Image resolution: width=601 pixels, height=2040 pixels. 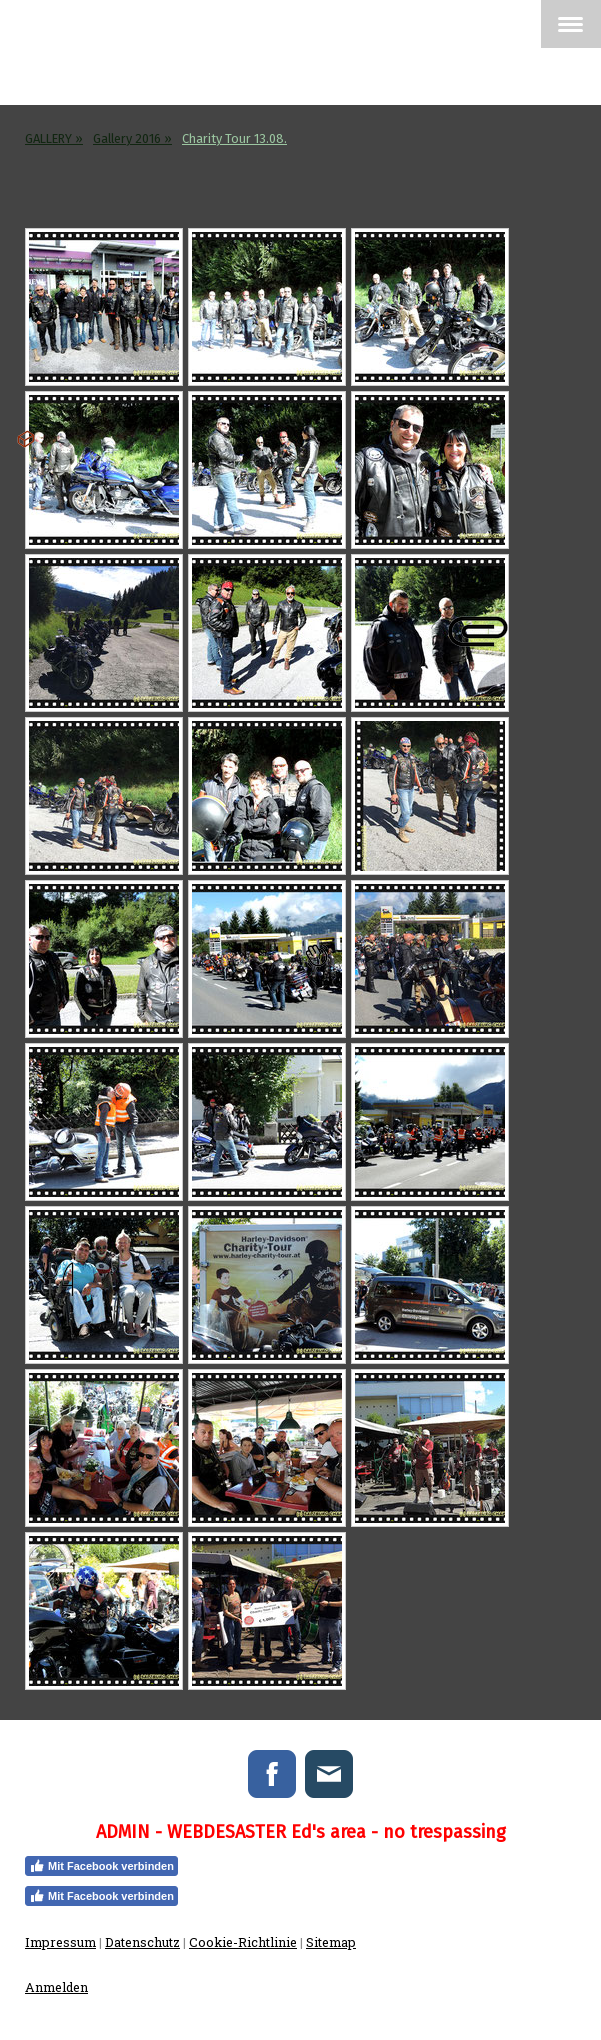 What do you see at coordinates (316, 955) in the screenshot?
I see `send a greeting or say hello` at bounding box center [316, 955].